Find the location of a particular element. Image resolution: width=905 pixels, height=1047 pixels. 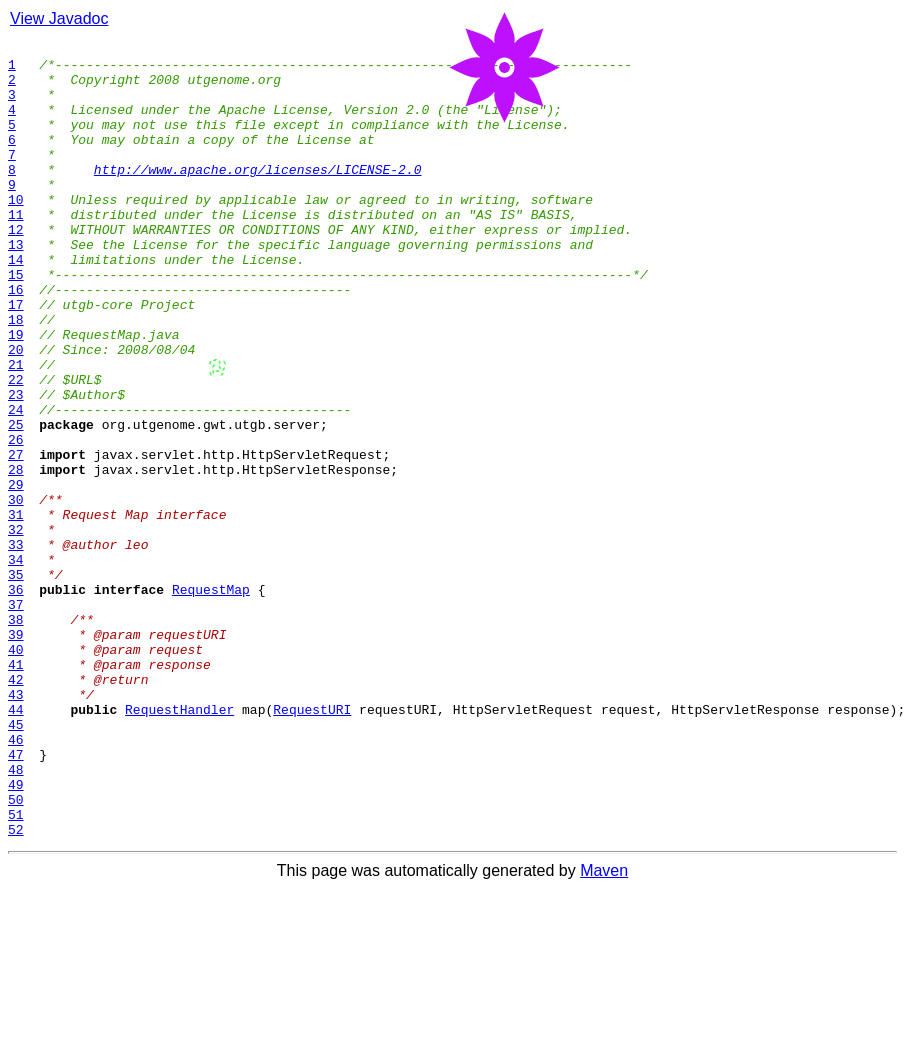

sesame seeds ingredient or allergen indicator is located at coordinates (217, 367).